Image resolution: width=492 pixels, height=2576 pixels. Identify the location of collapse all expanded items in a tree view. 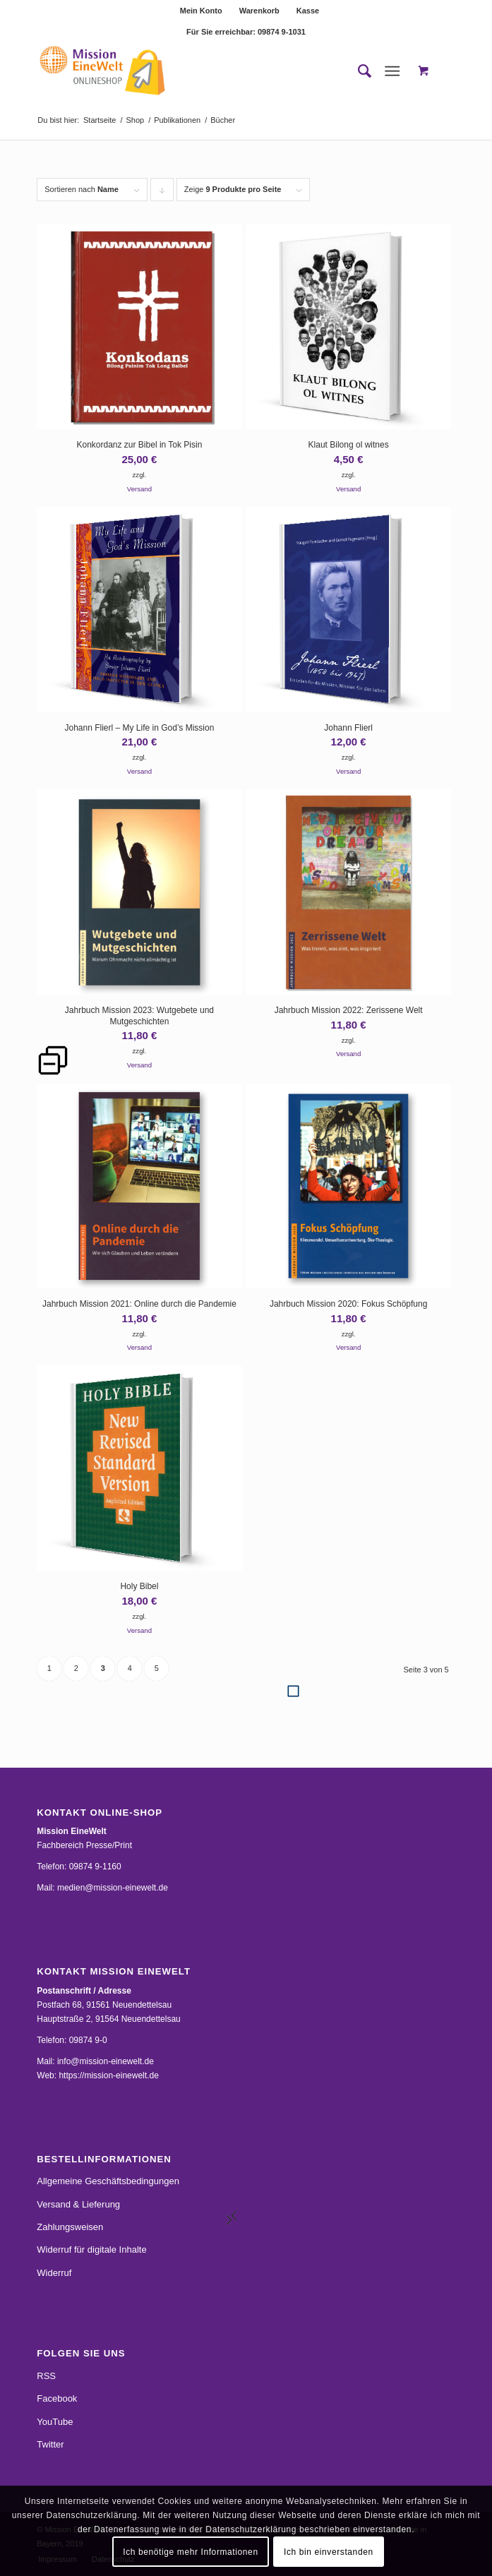
(53, 1060).